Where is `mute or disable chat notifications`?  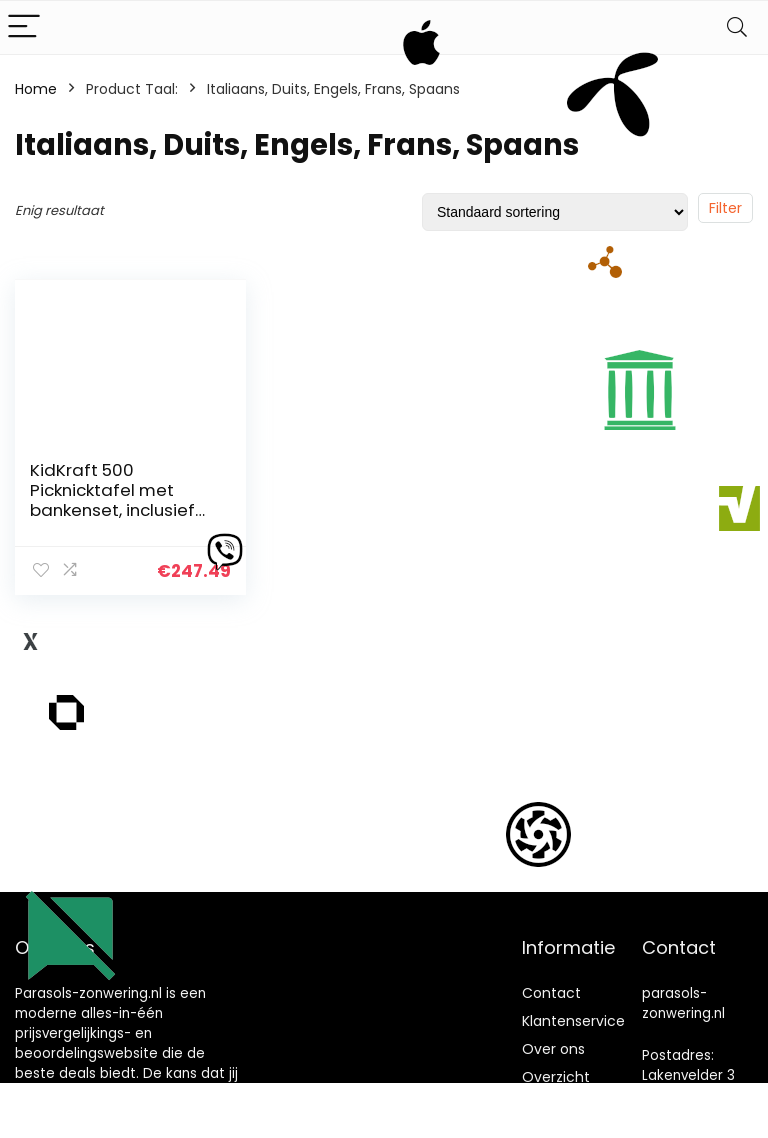 mute or disable chat notifications is located at coordinates (70, 935).